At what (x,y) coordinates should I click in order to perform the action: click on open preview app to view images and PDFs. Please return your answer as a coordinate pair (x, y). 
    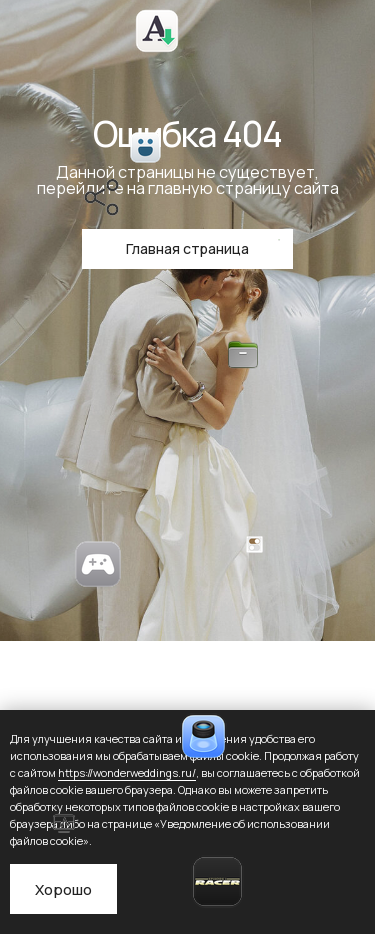
    Looking at the image, I should click on (203, 736).